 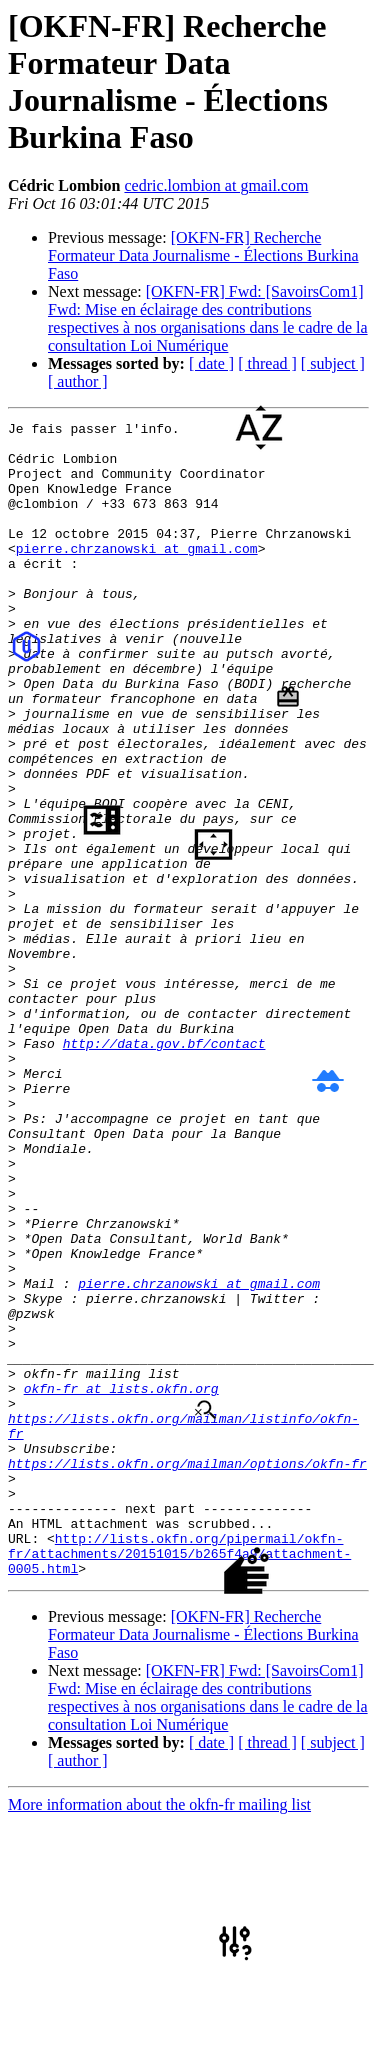 What do you see at coordinates (26, 646) in the screenshot?
I see `indicates a user or account badge` at bounding box center [26, 646].